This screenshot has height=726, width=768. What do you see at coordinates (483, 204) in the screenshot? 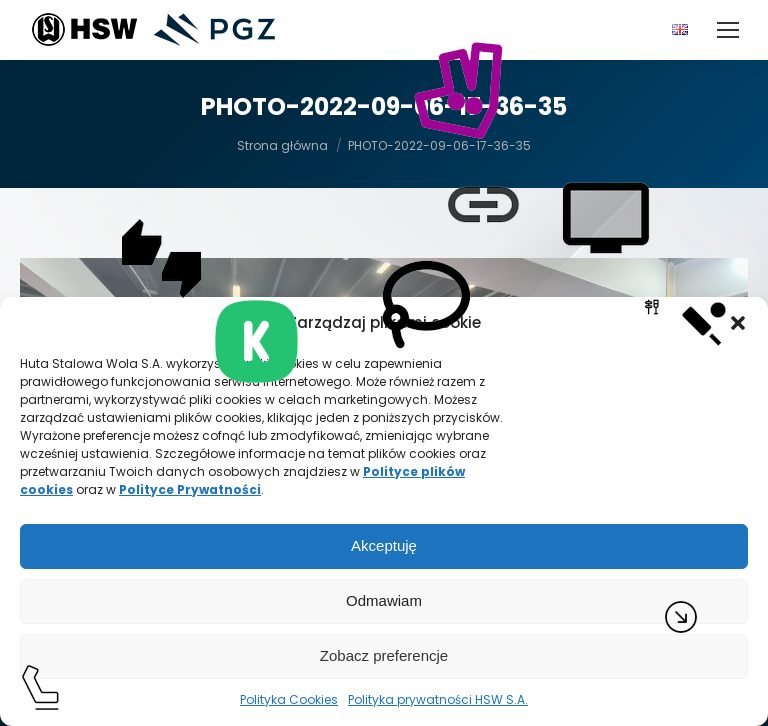
I see `copy or share a link` at bounding box center [483, 204].